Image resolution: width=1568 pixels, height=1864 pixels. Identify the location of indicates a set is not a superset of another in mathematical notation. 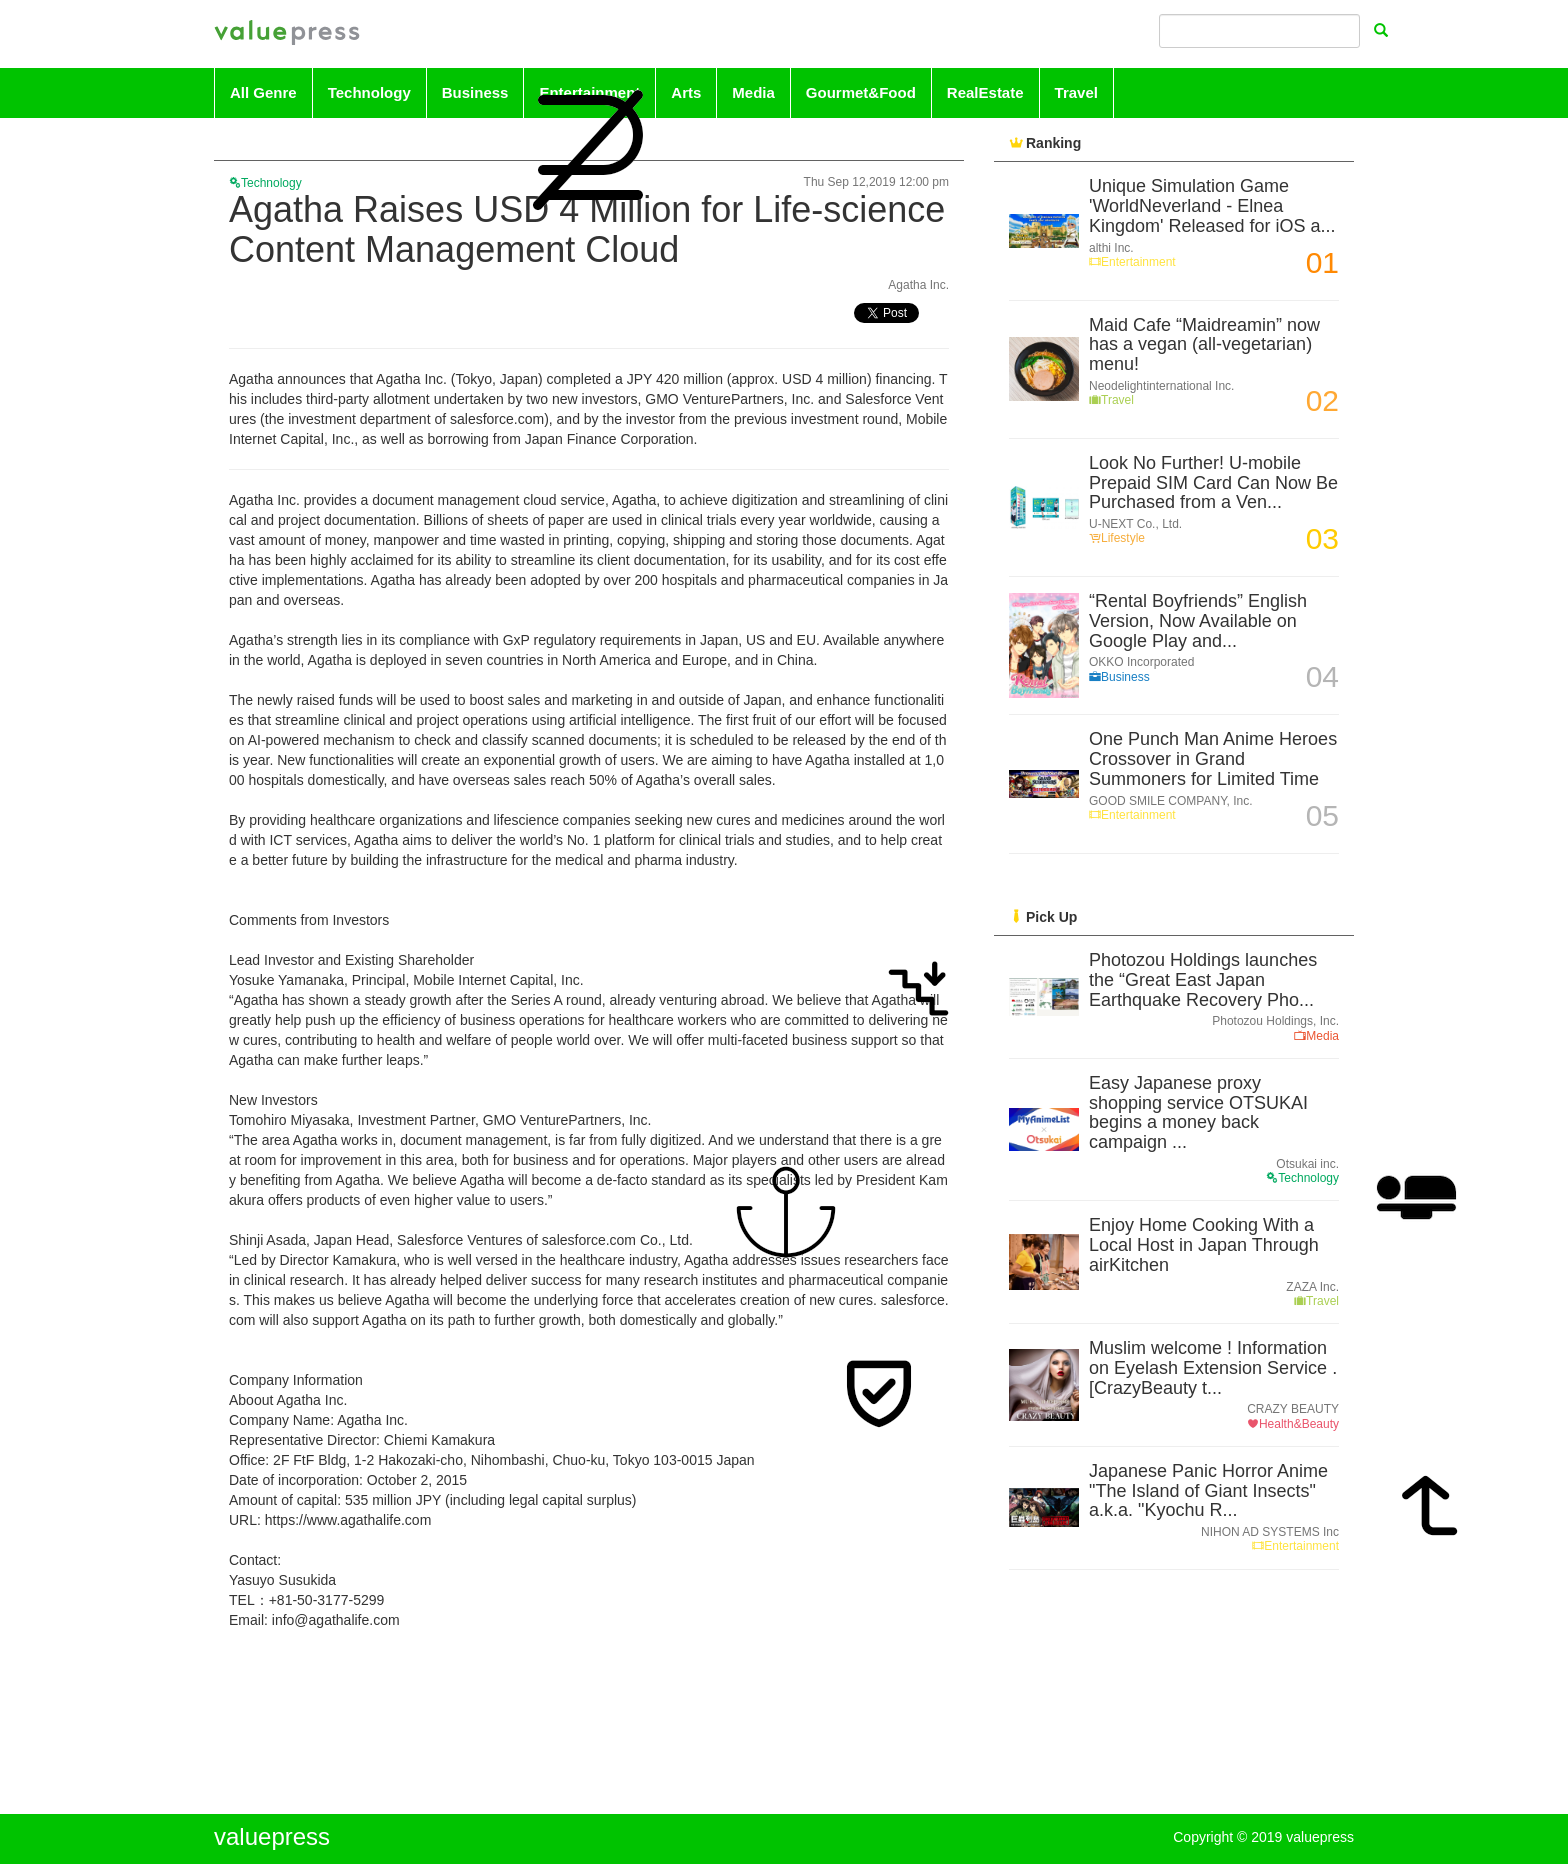
(588, 150).